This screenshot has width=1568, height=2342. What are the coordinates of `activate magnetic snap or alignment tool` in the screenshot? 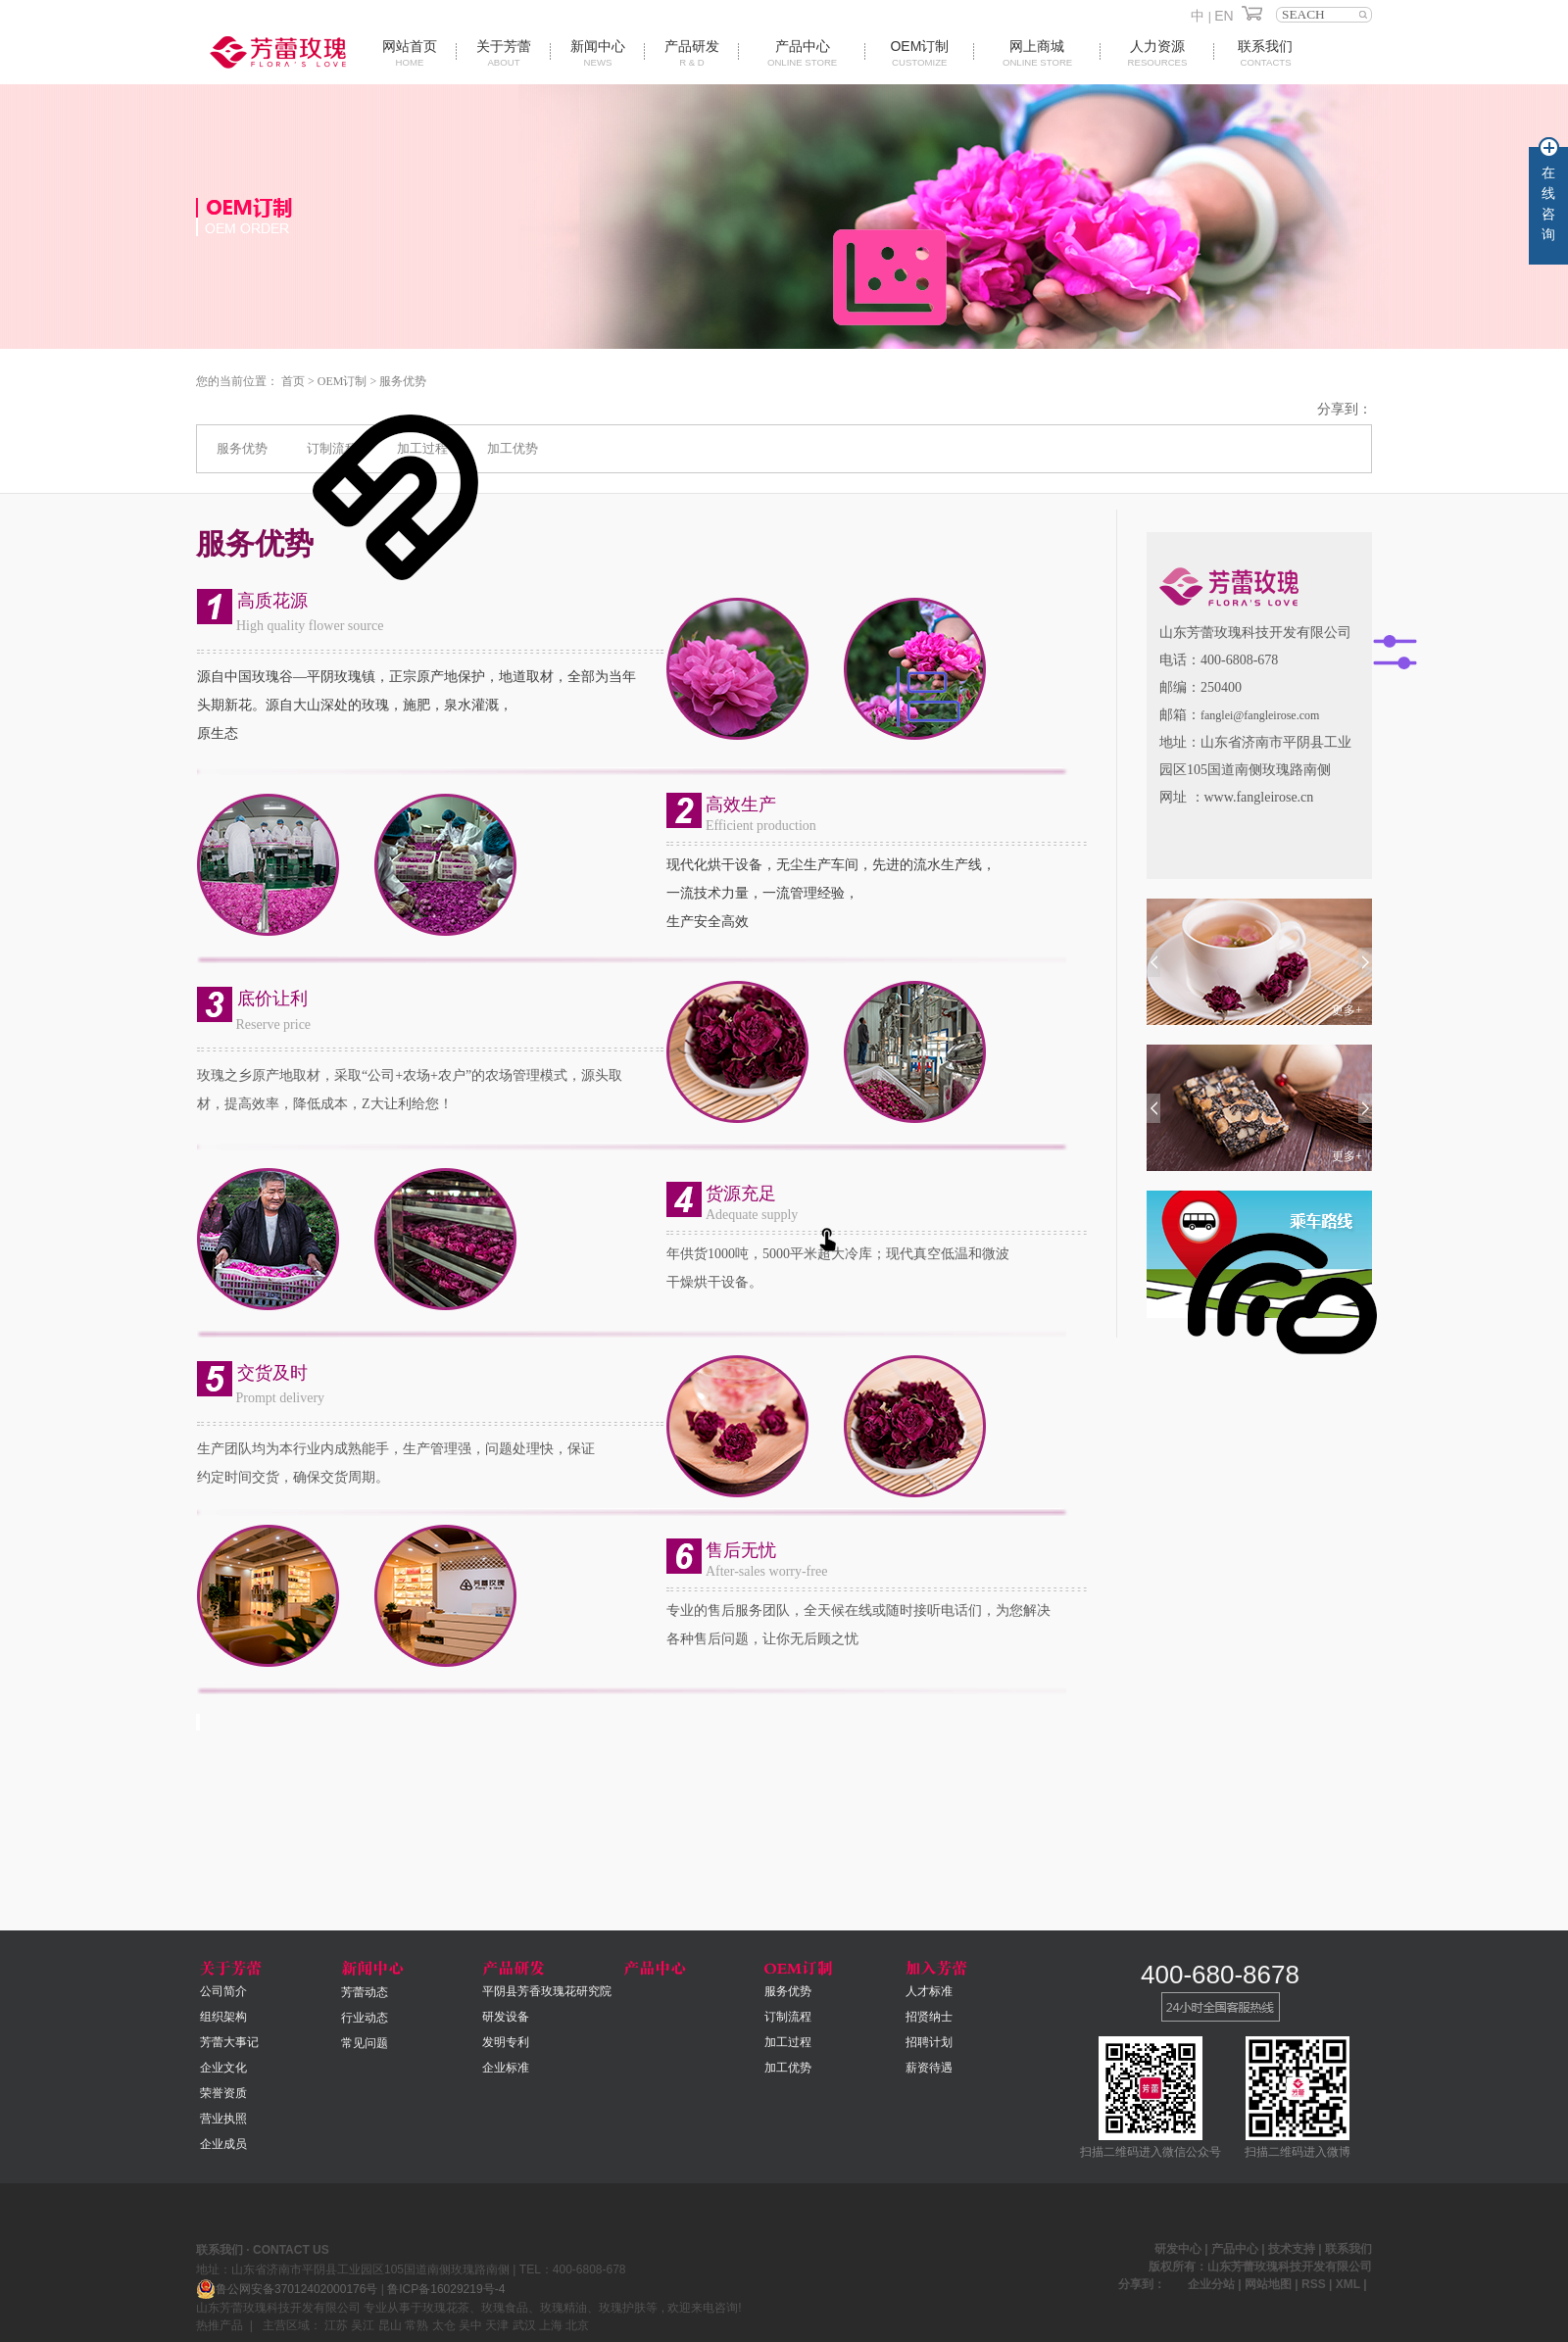 It's located at (398, 494).